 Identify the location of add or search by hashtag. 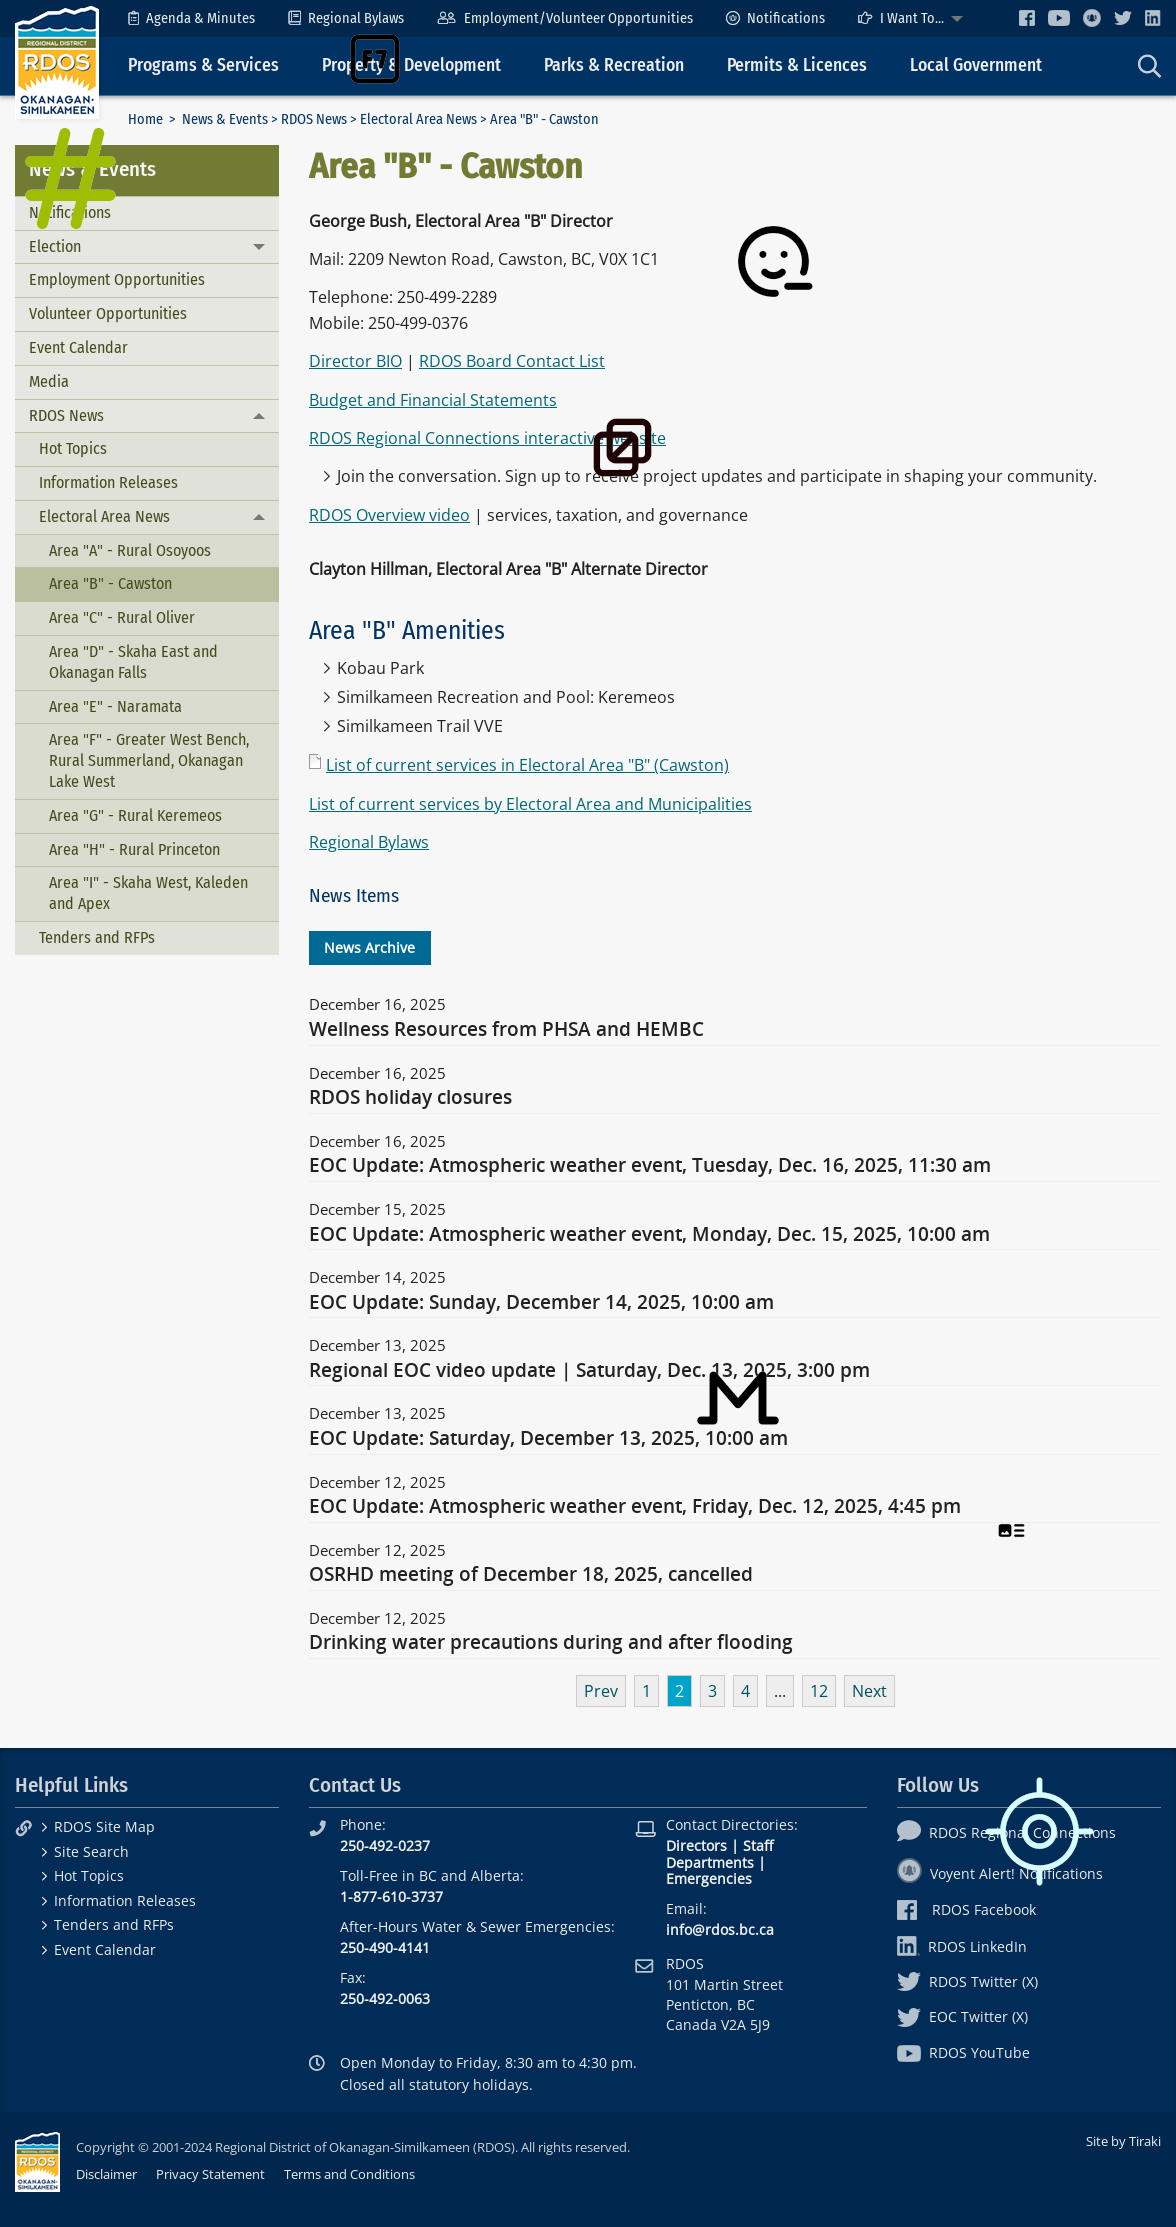
(70, 178).